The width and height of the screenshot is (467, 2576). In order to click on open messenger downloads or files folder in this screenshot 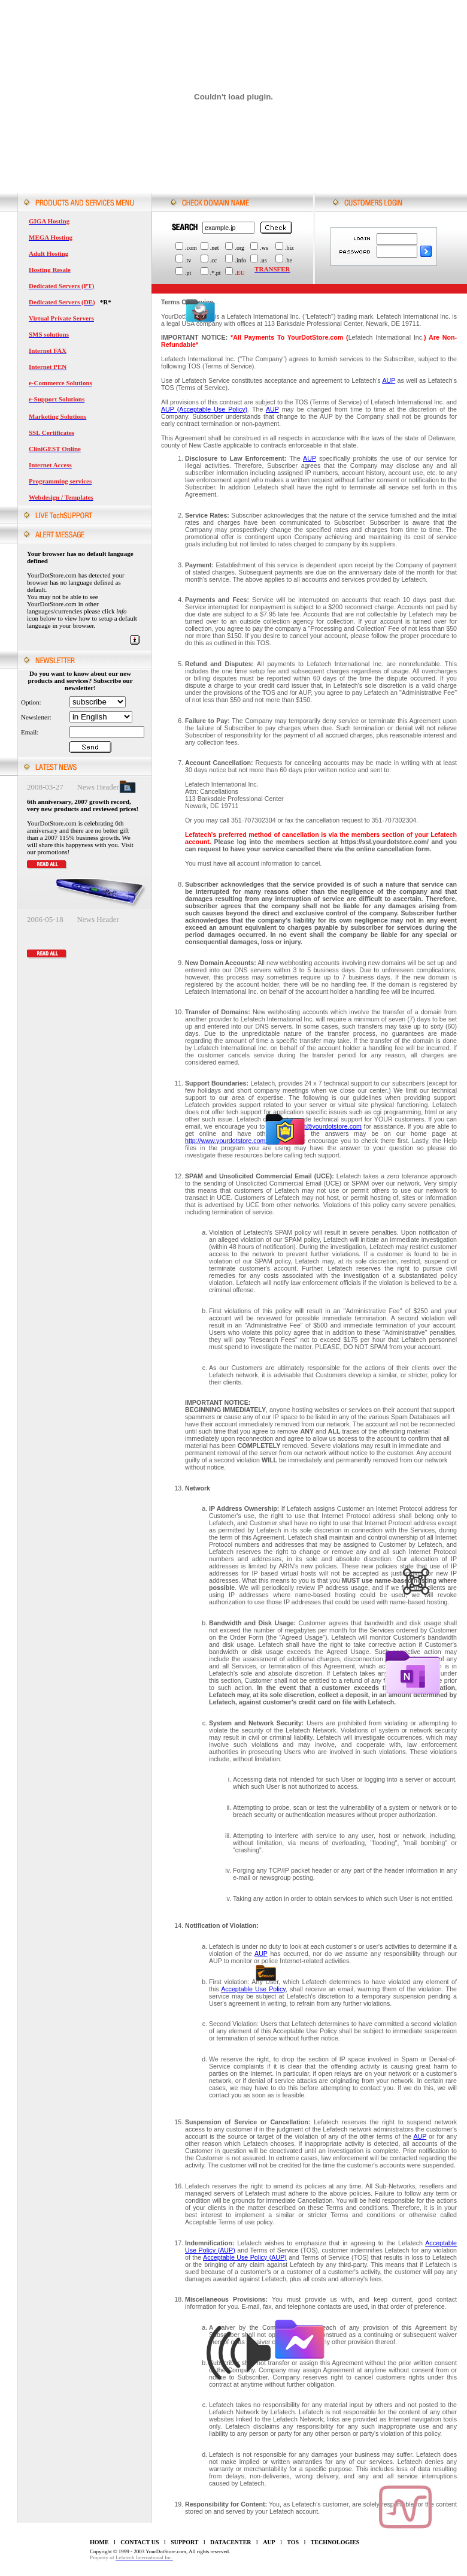, I will do `click(299, 2341)`.